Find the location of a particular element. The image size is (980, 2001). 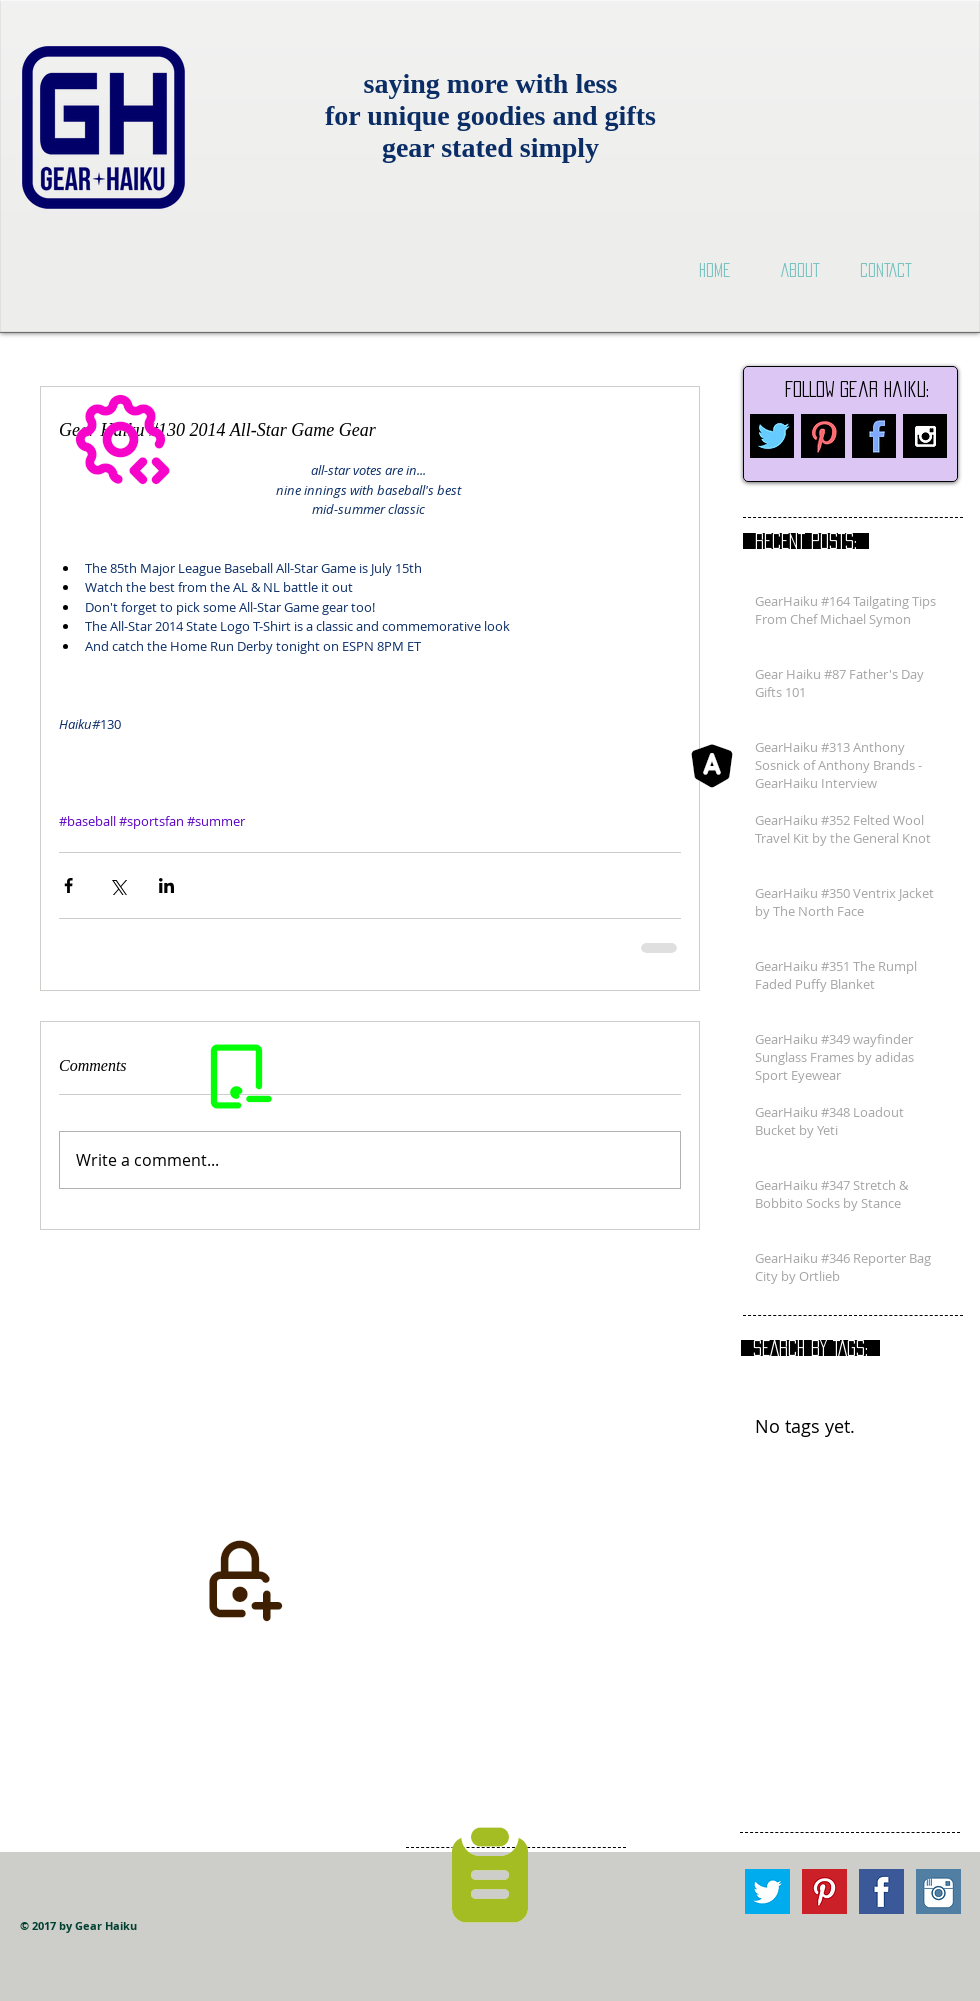

add a new password or security credential is located at coordinates (240, 1579).